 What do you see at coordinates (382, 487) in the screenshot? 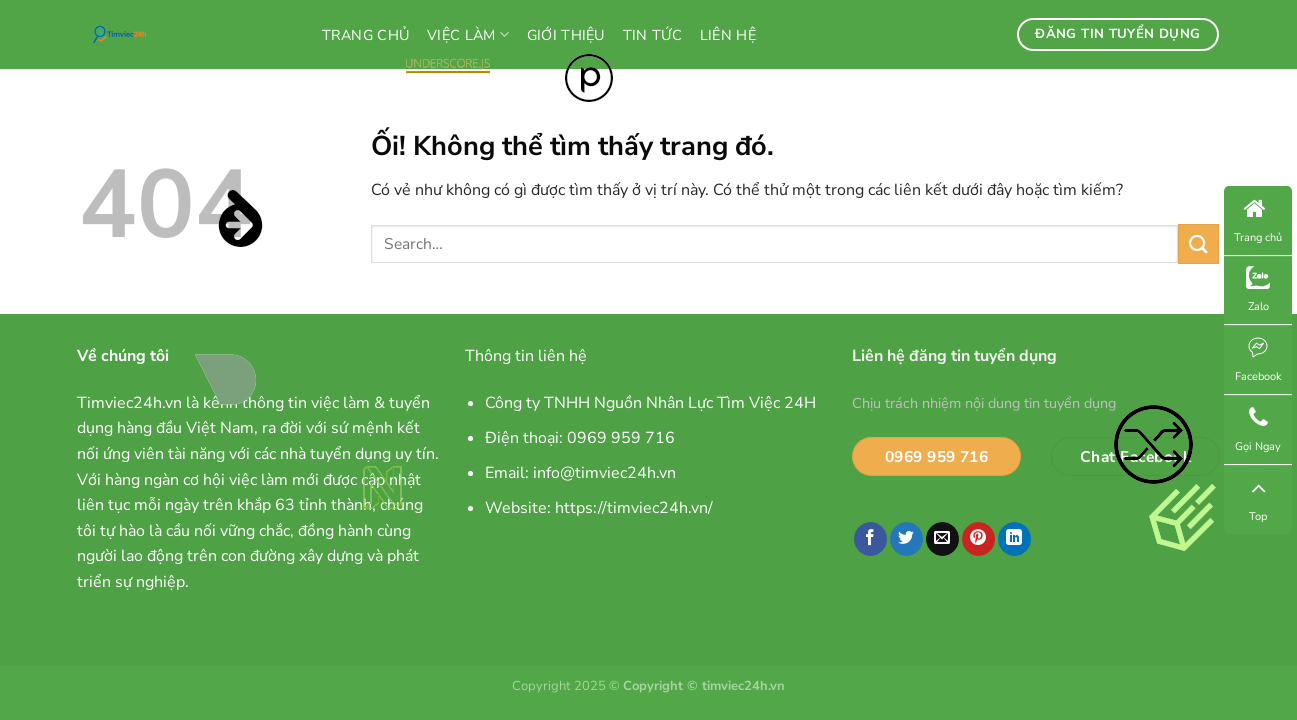
I see `neos brand logo` at bounding box center [382, 487].